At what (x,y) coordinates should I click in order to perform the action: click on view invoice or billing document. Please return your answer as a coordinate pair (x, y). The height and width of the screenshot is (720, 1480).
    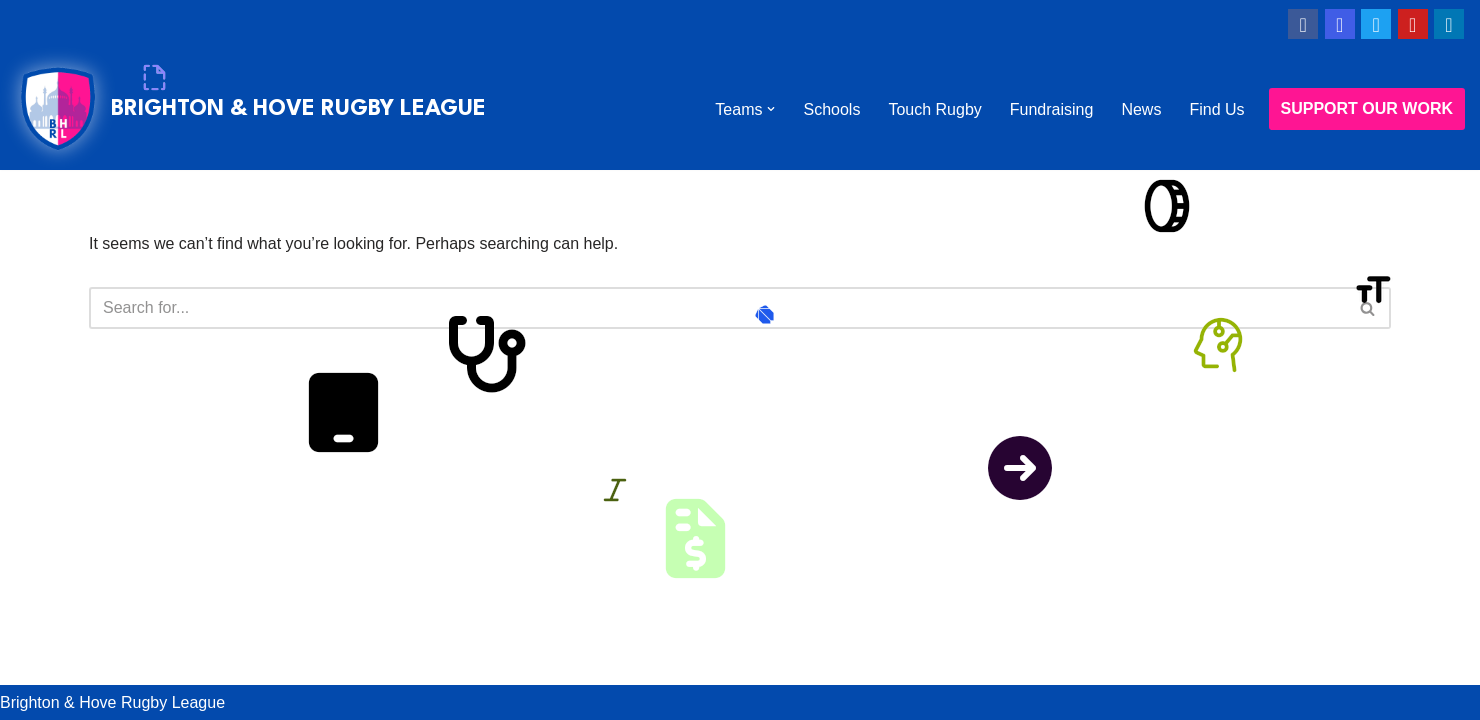
    Looking at the image, I should click on (695, 538).